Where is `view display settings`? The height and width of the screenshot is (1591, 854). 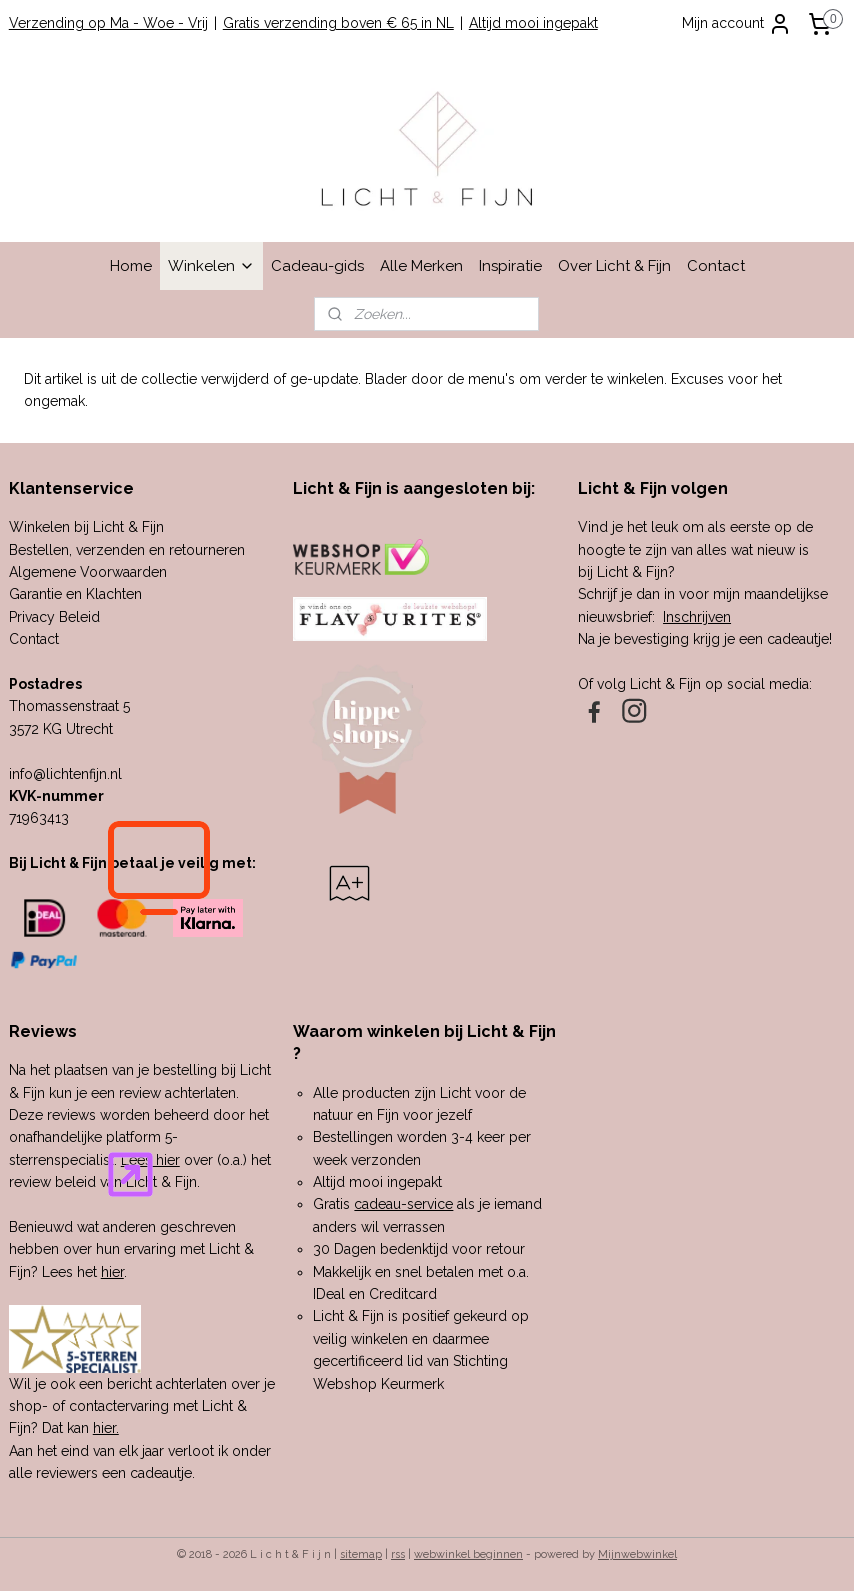 view display settings is located at coordinates (159, 864).